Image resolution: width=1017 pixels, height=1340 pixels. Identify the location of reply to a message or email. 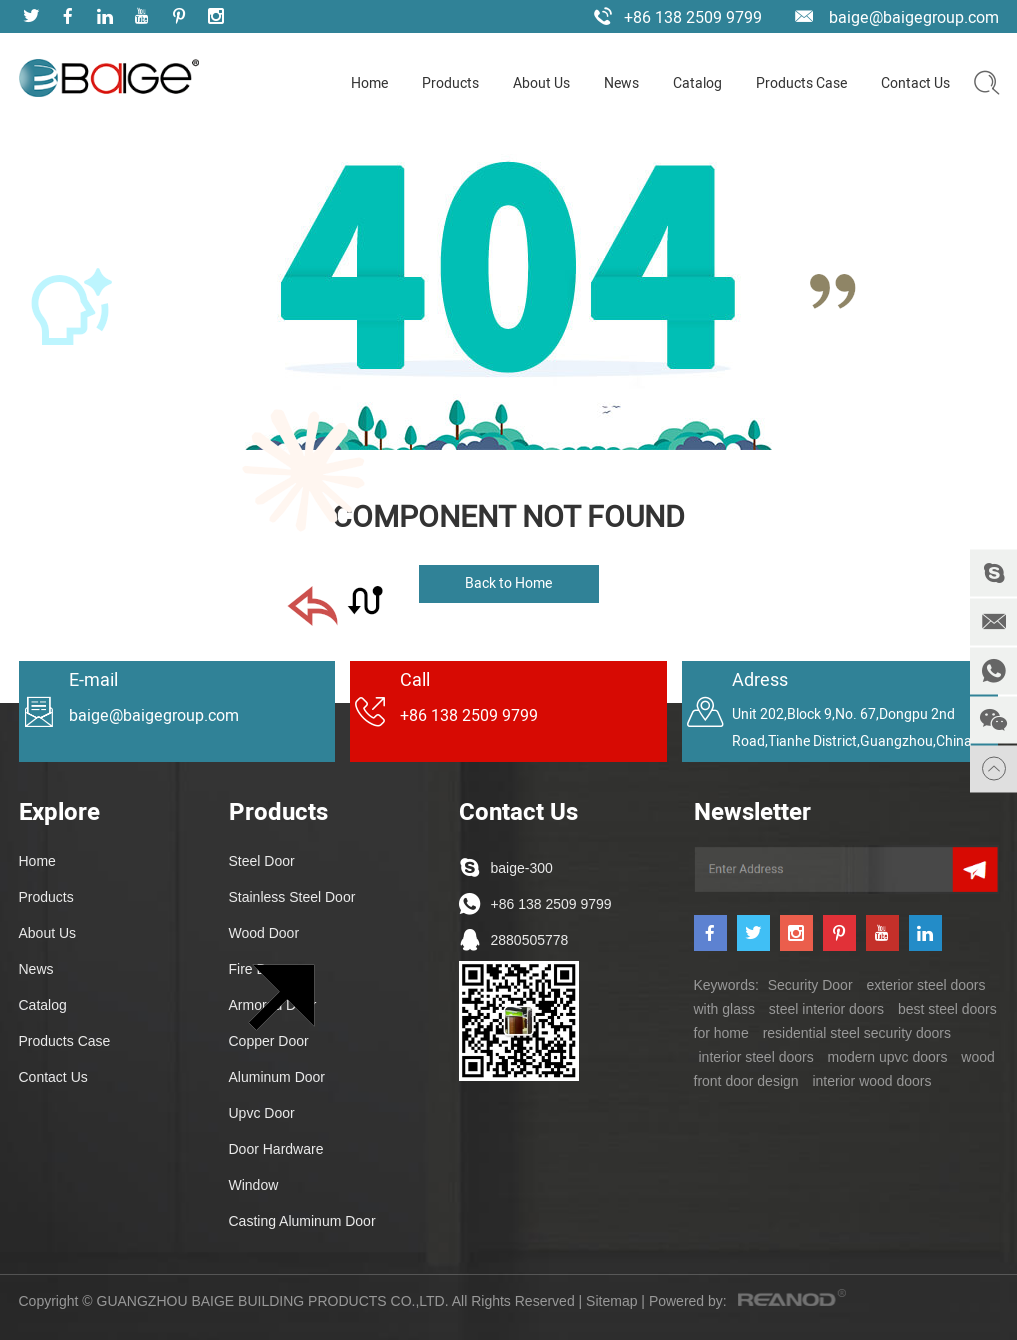
(315, 606).